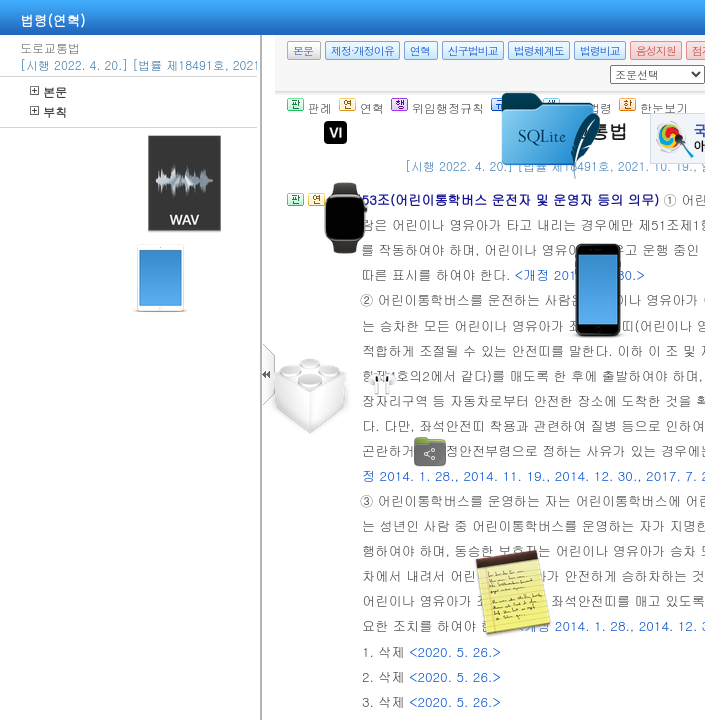 The height and width of the screenshot is (720, 705). I want to click on open folder containing SQLite database files, so click(547, 131).